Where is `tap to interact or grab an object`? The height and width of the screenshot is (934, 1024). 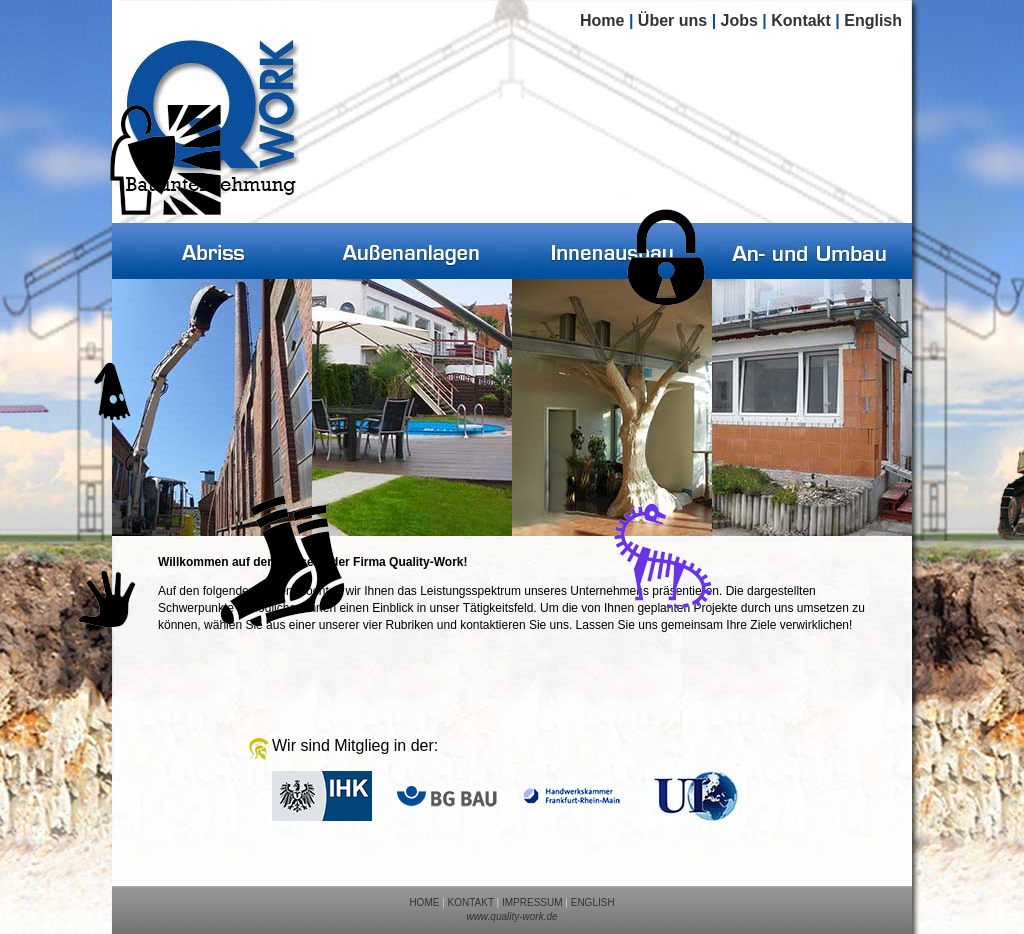 tap to interact or grab an object is located at coordinates (107, 599).